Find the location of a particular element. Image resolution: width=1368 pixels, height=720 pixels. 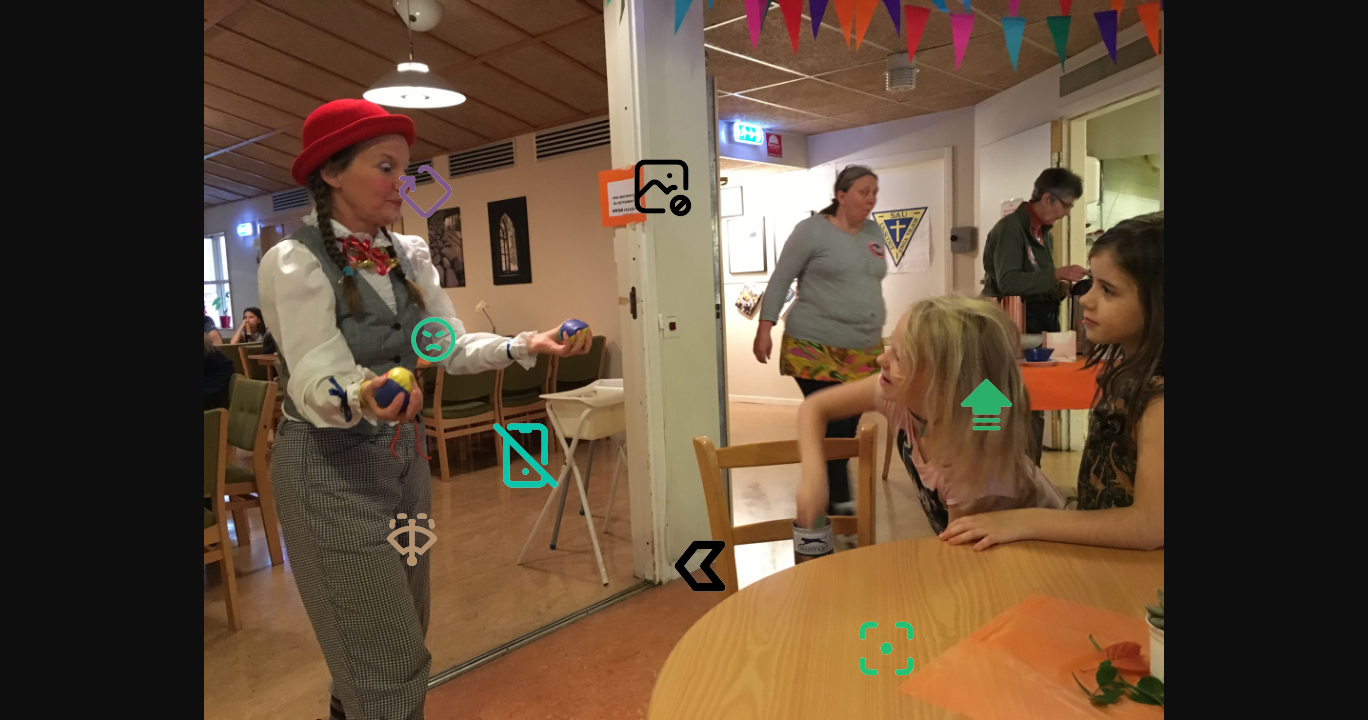

navigate to previous item is located at coordinates (700, 566).